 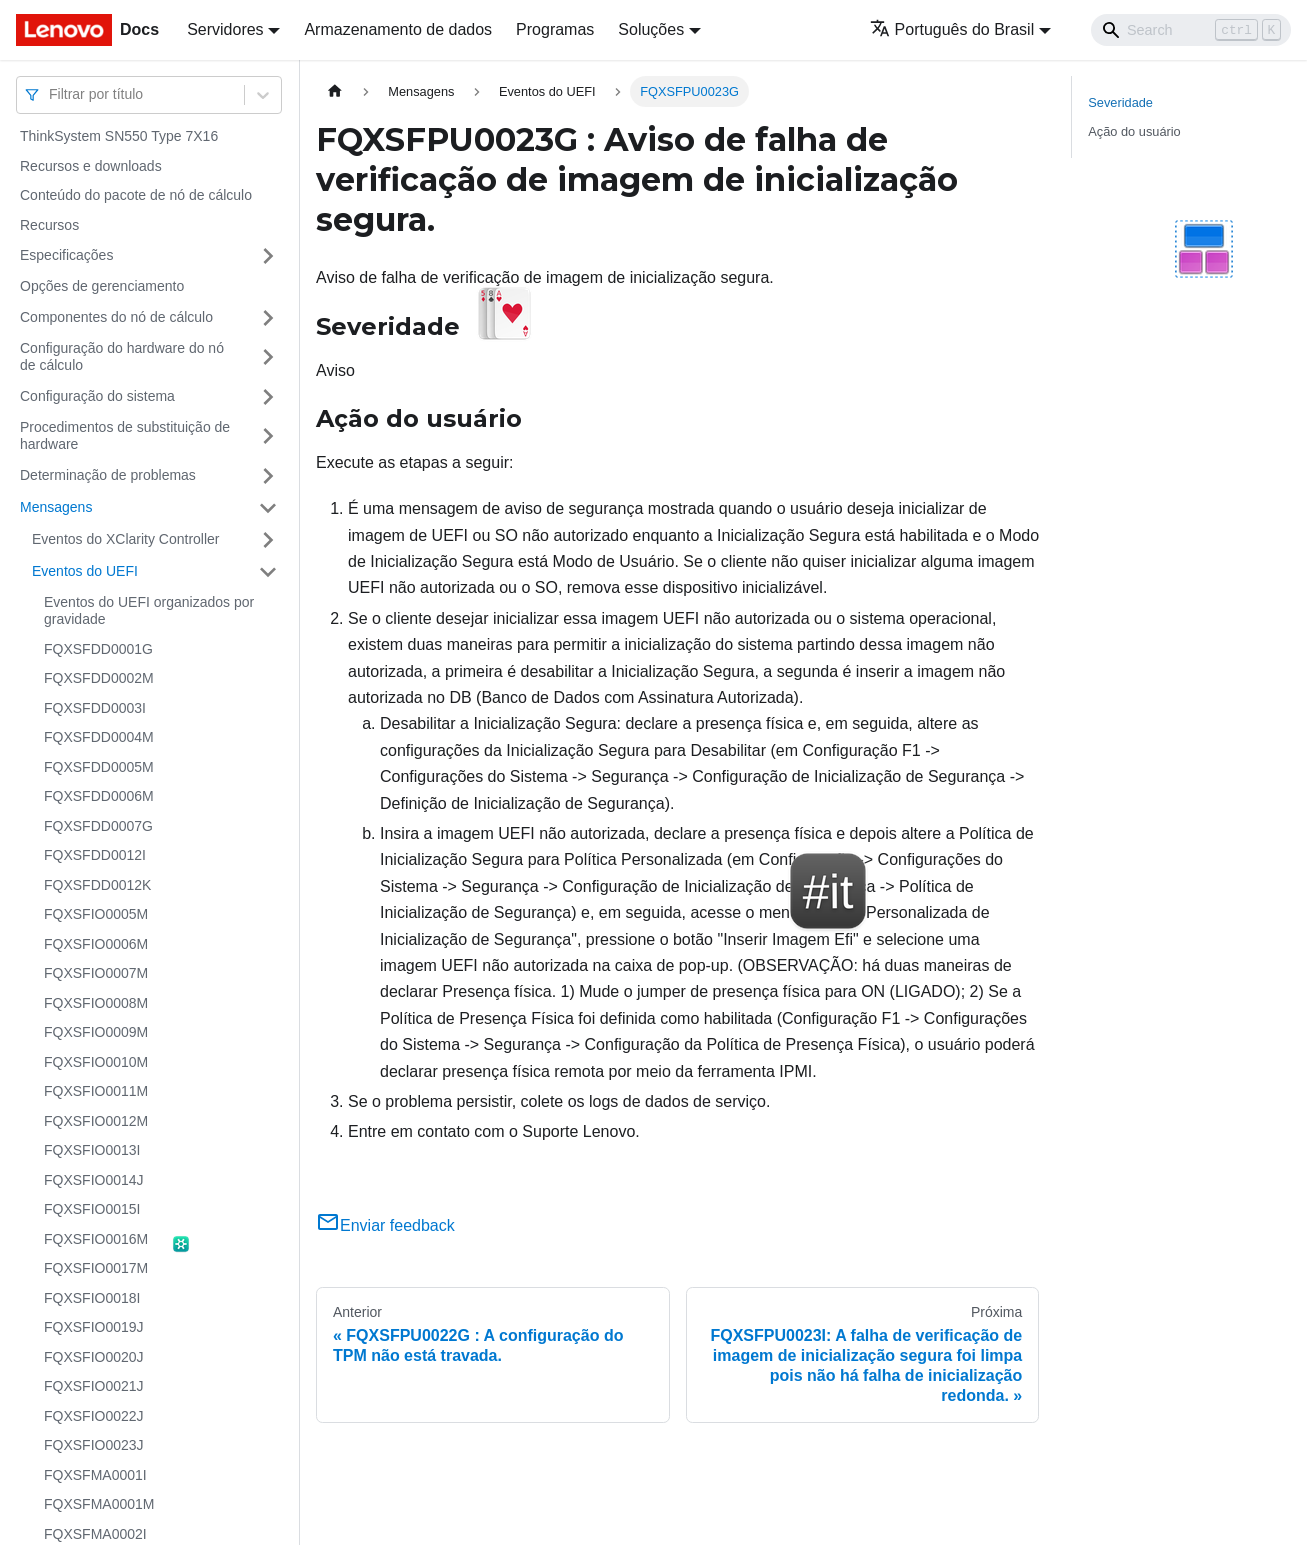 What do you see at coordinates (504, 313) in the screenshot?
I see `open solitaire card game` at bounding box center [504, 313].